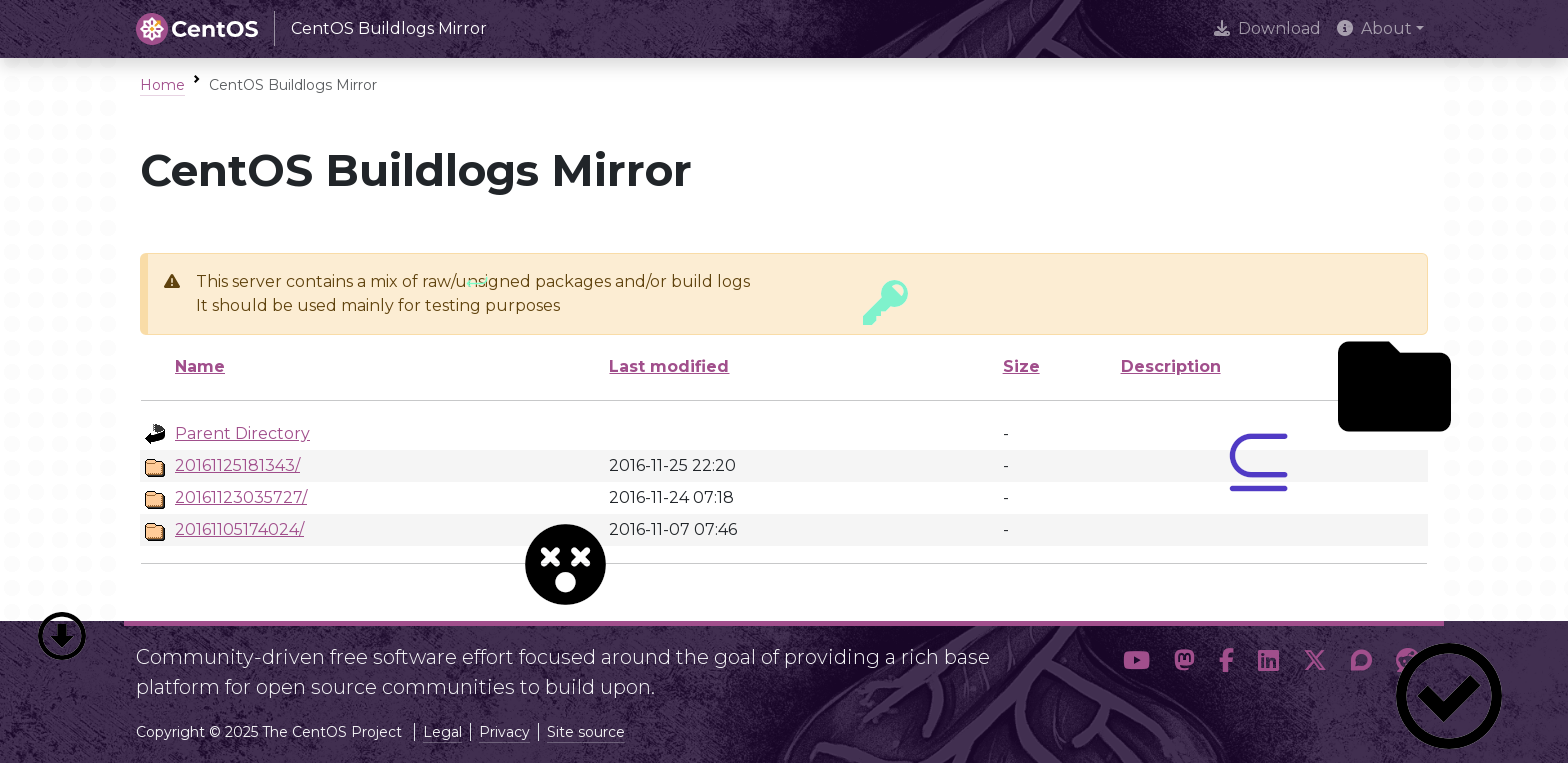  I want to click on indicates a subset relationship in mathematical notation, so click(1260, 461).